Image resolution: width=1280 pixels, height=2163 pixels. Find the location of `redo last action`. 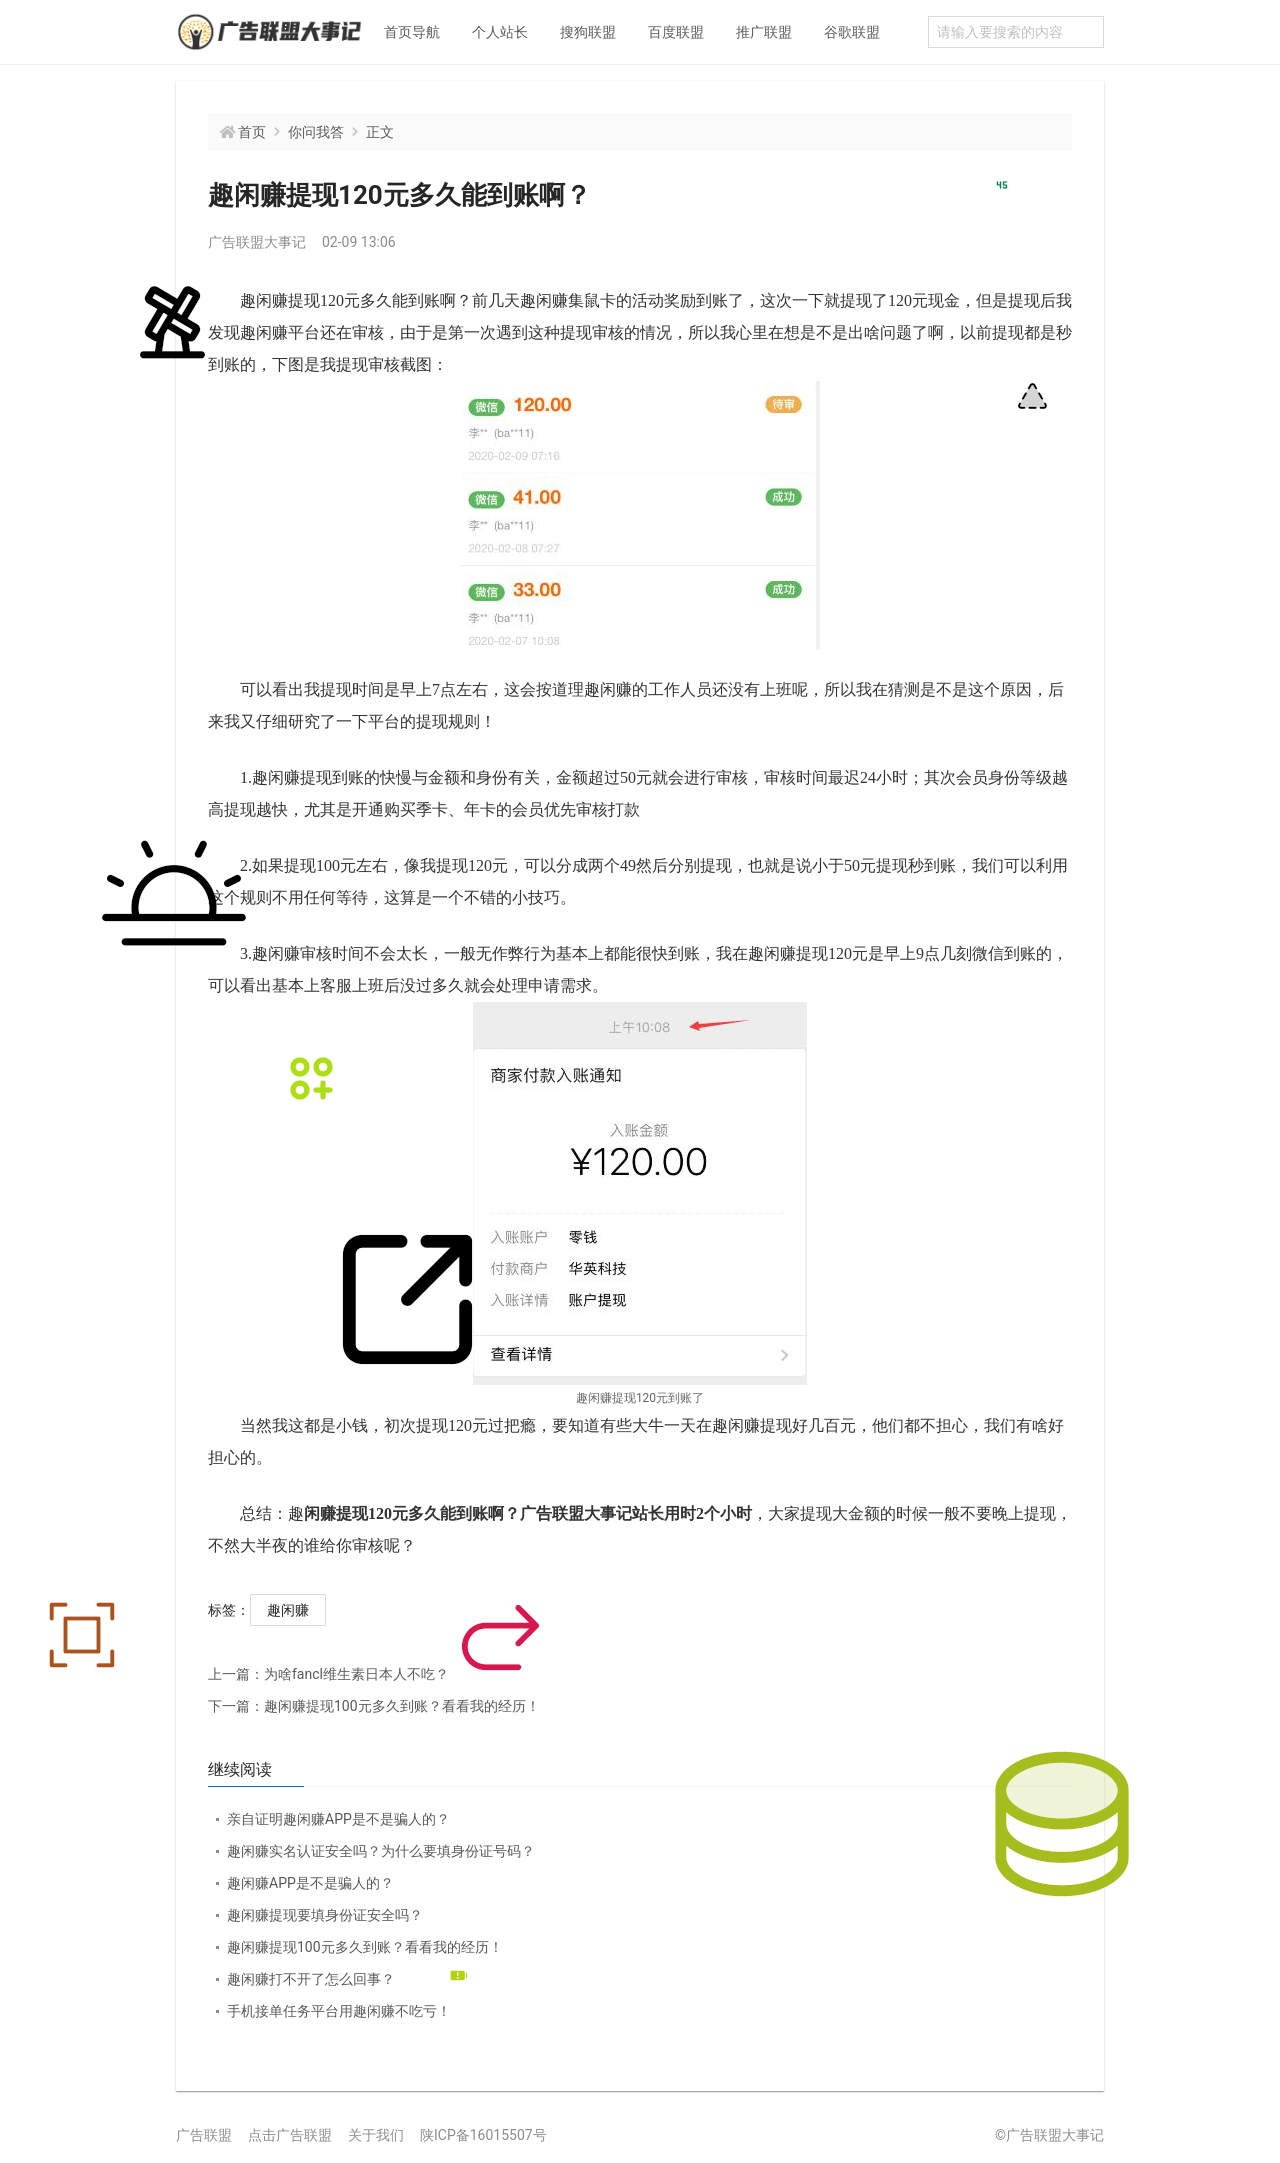

redo last action is located at coordinates (500, 1640).